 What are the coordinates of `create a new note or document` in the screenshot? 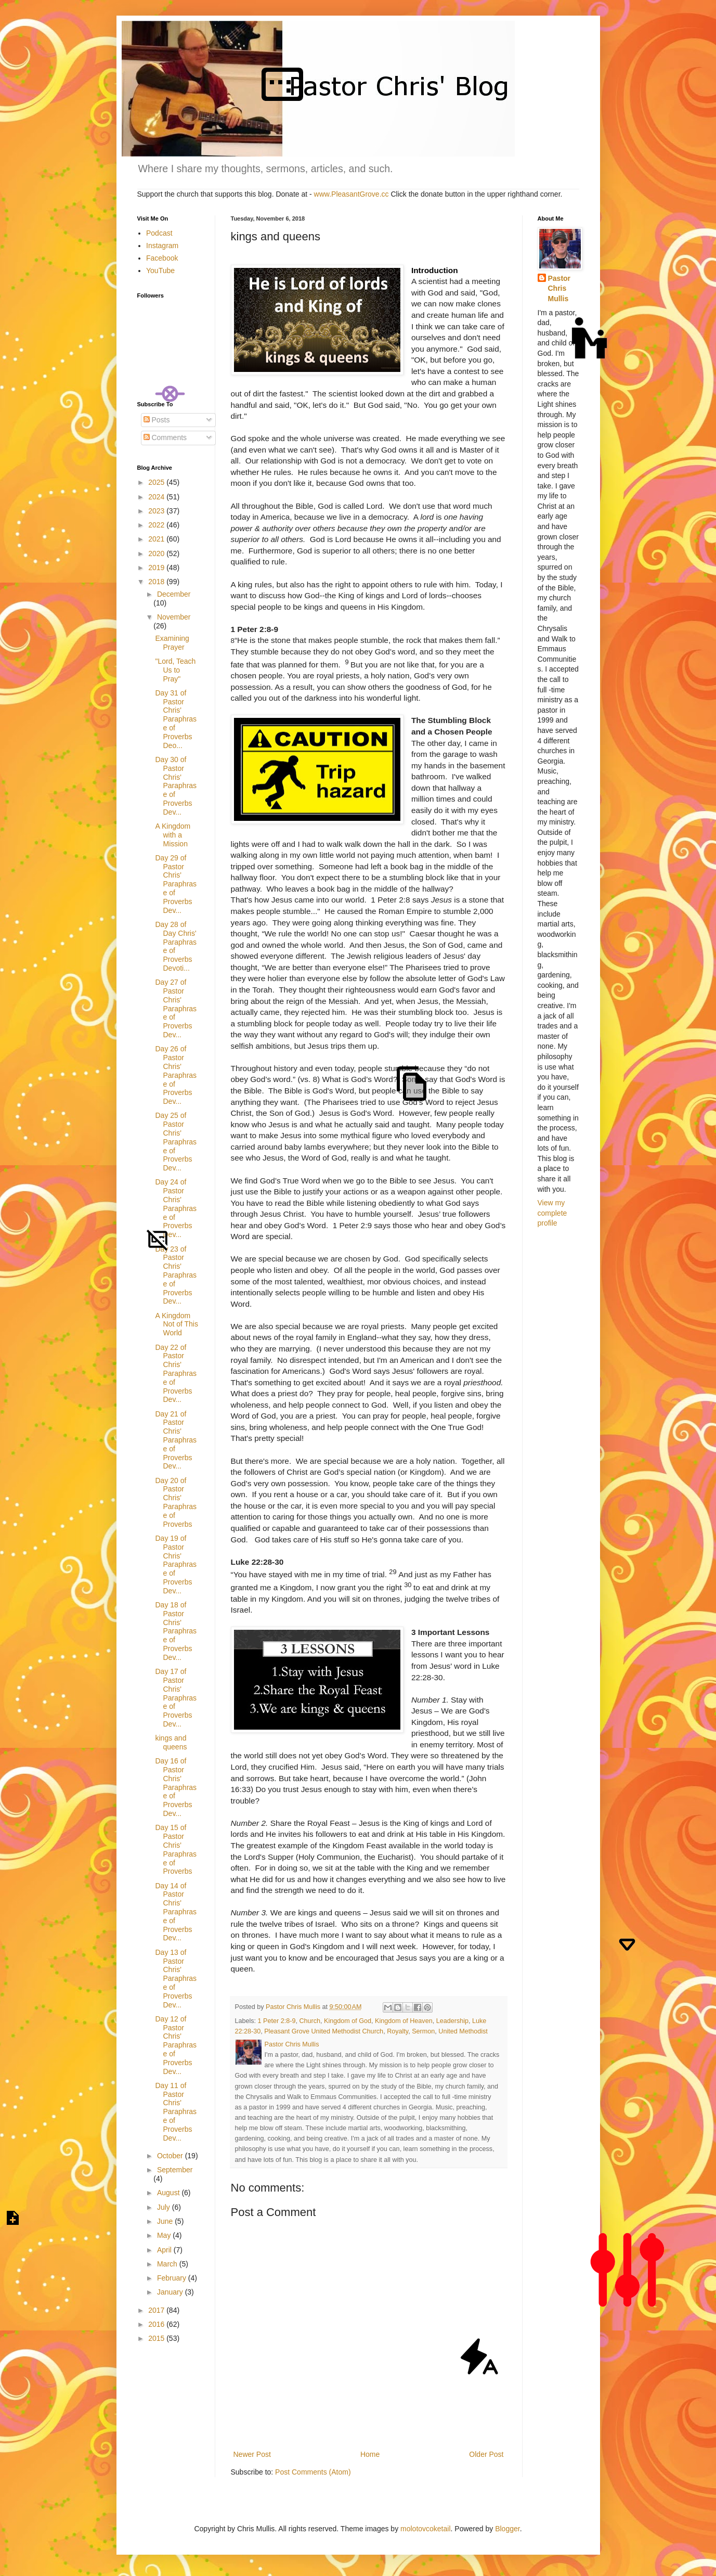 It's located at (12, 2218).